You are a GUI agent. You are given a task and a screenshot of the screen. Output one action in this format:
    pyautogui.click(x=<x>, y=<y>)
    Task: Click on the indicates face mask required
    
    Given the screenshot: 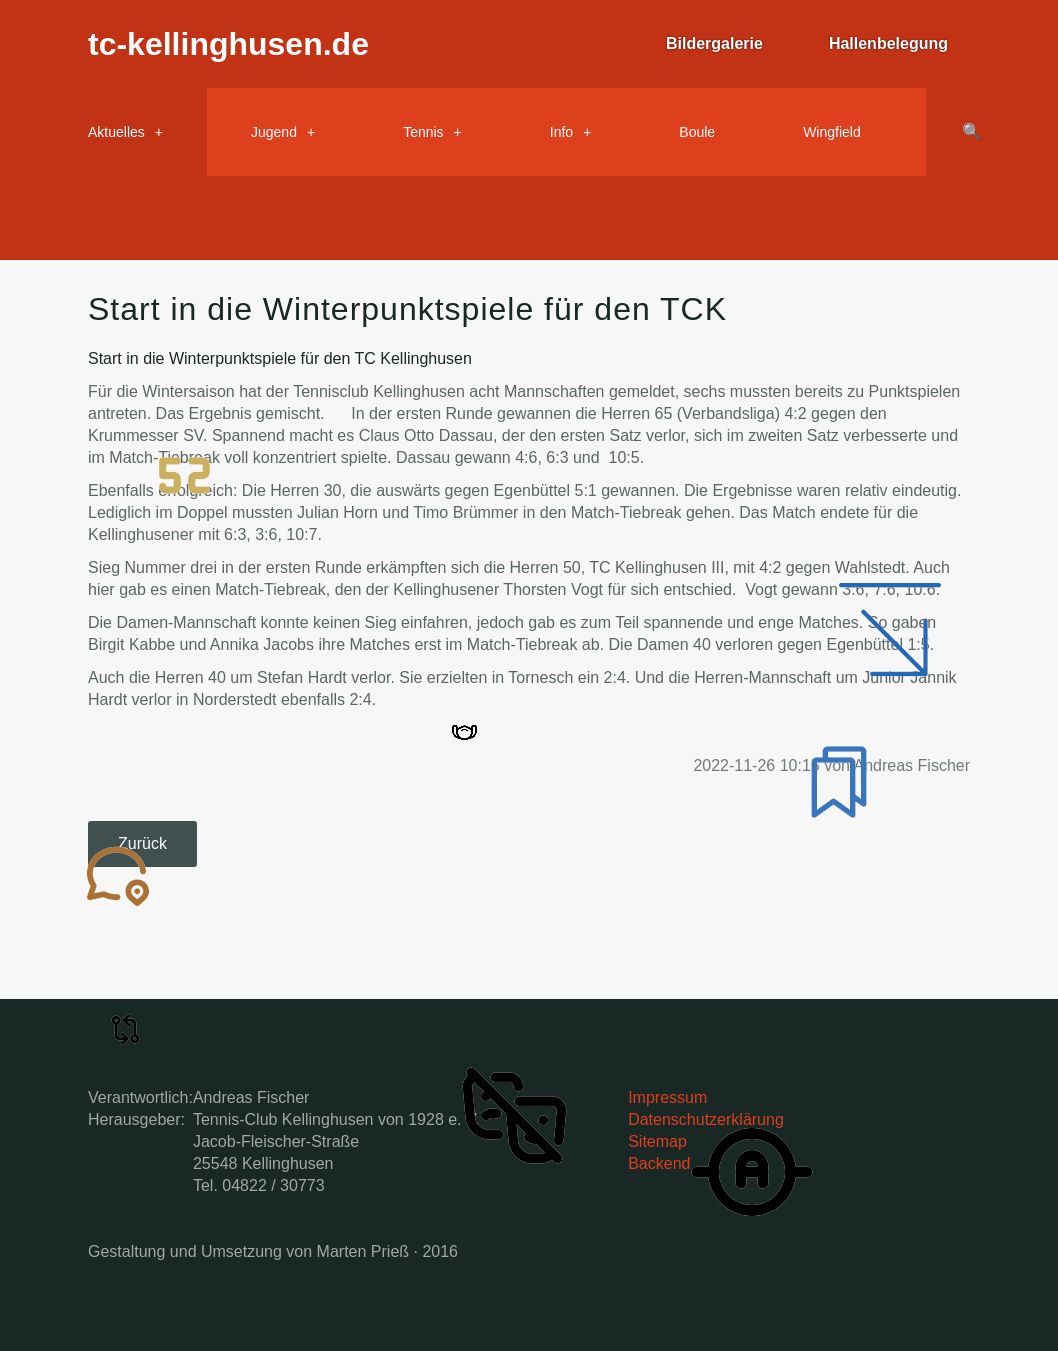 What is the action you would take?
    pyautogui.click(x=464, y=732)
    